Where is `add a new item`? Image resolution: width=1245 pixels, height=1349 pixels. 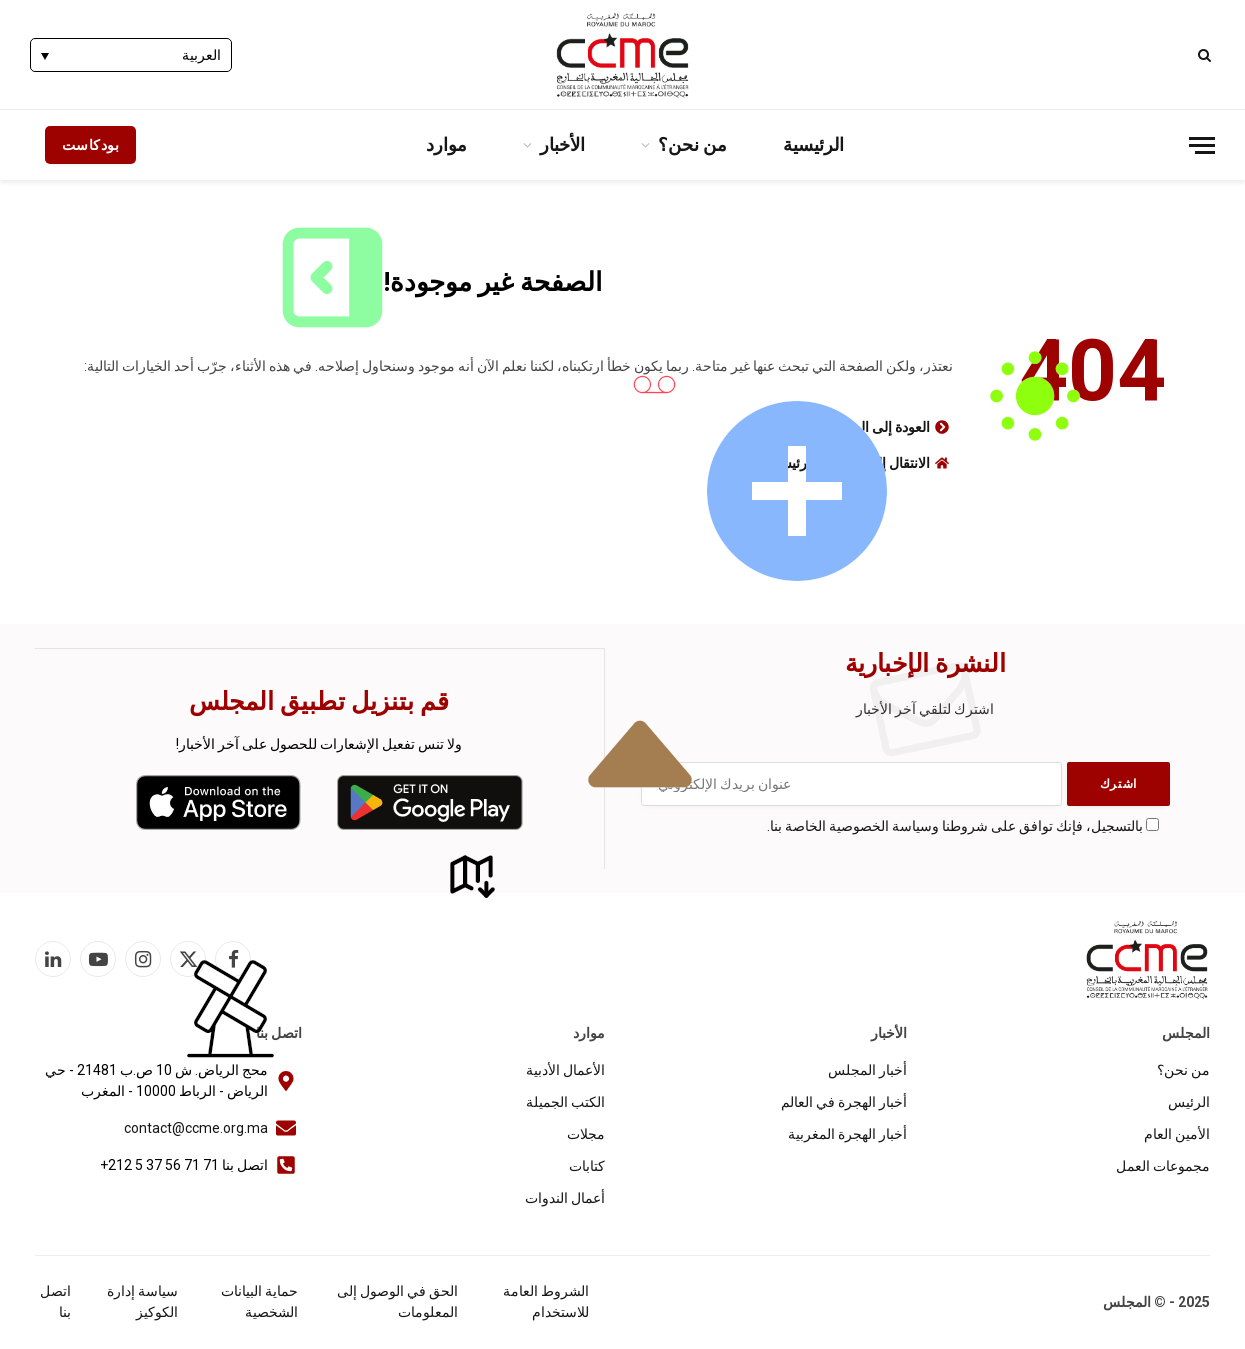 add a new item is located at coordinates (797, 491).